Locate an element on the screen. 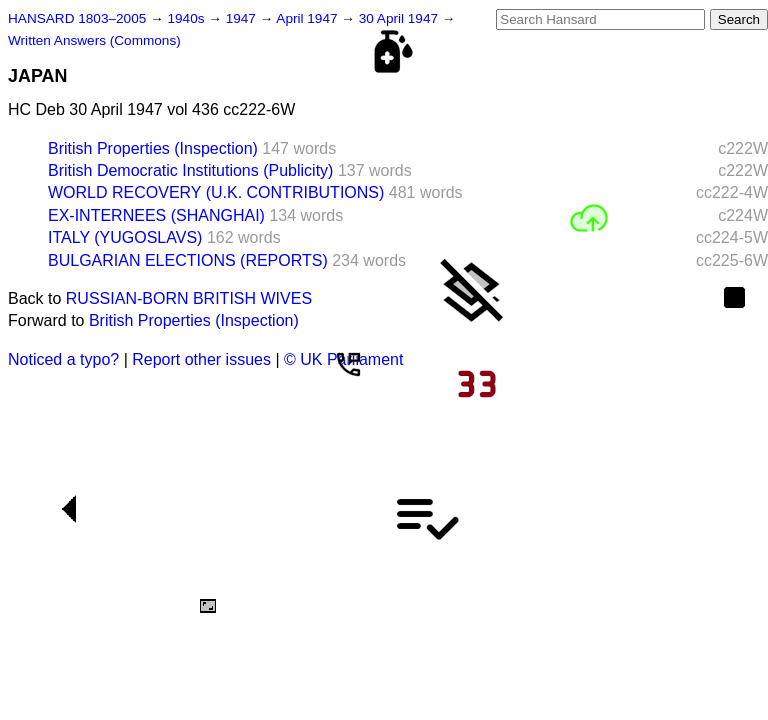  stop media playback is located at coordinates (734, 297).